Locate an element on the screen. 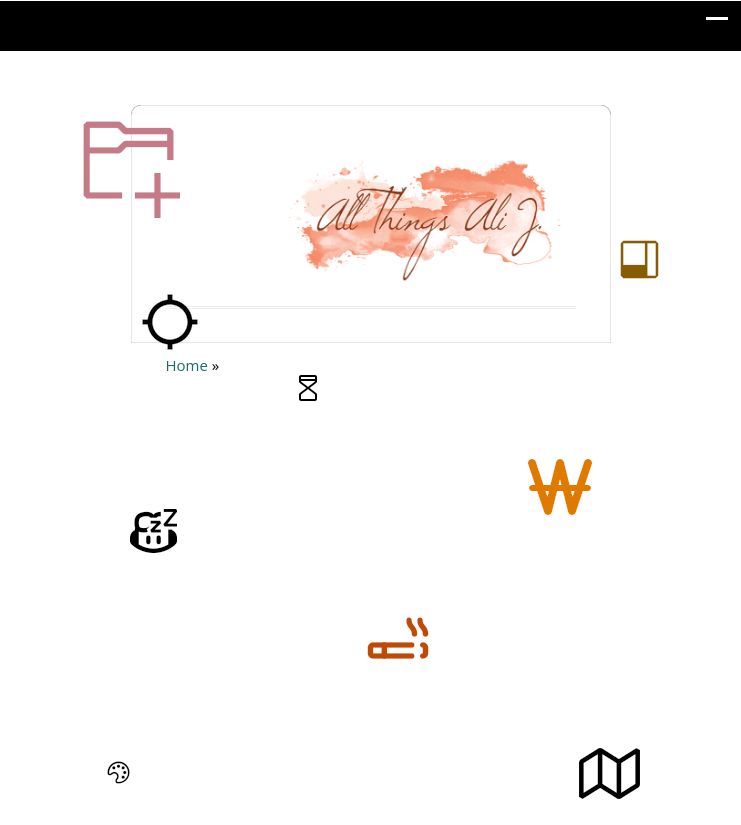 This screenshot has width=741, height=825. open color picker or palette is located at coordinates (118, 772).